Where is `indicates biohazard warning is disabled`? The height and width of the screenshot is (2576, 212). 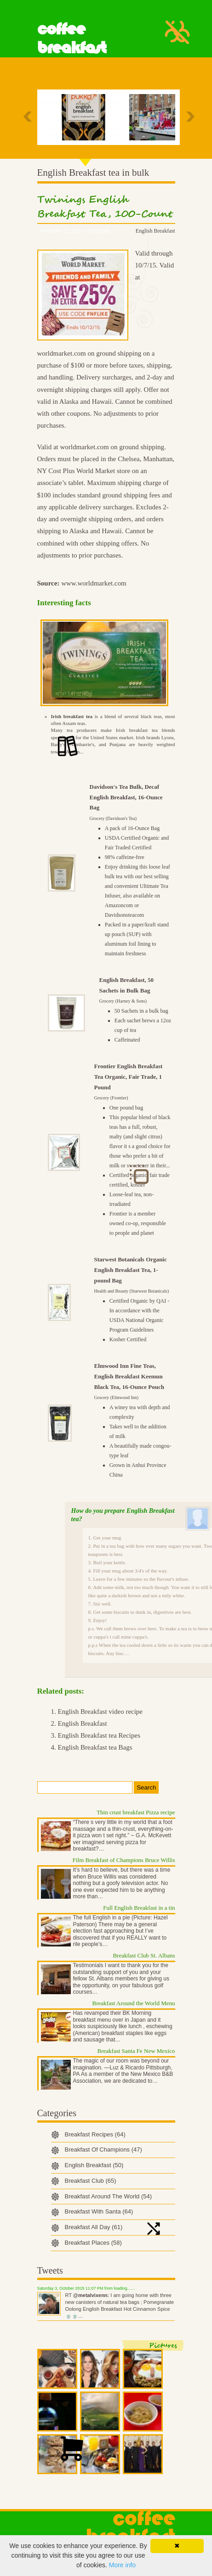 indicates biohazard warning is disabled is located at coordinates (177, 32).